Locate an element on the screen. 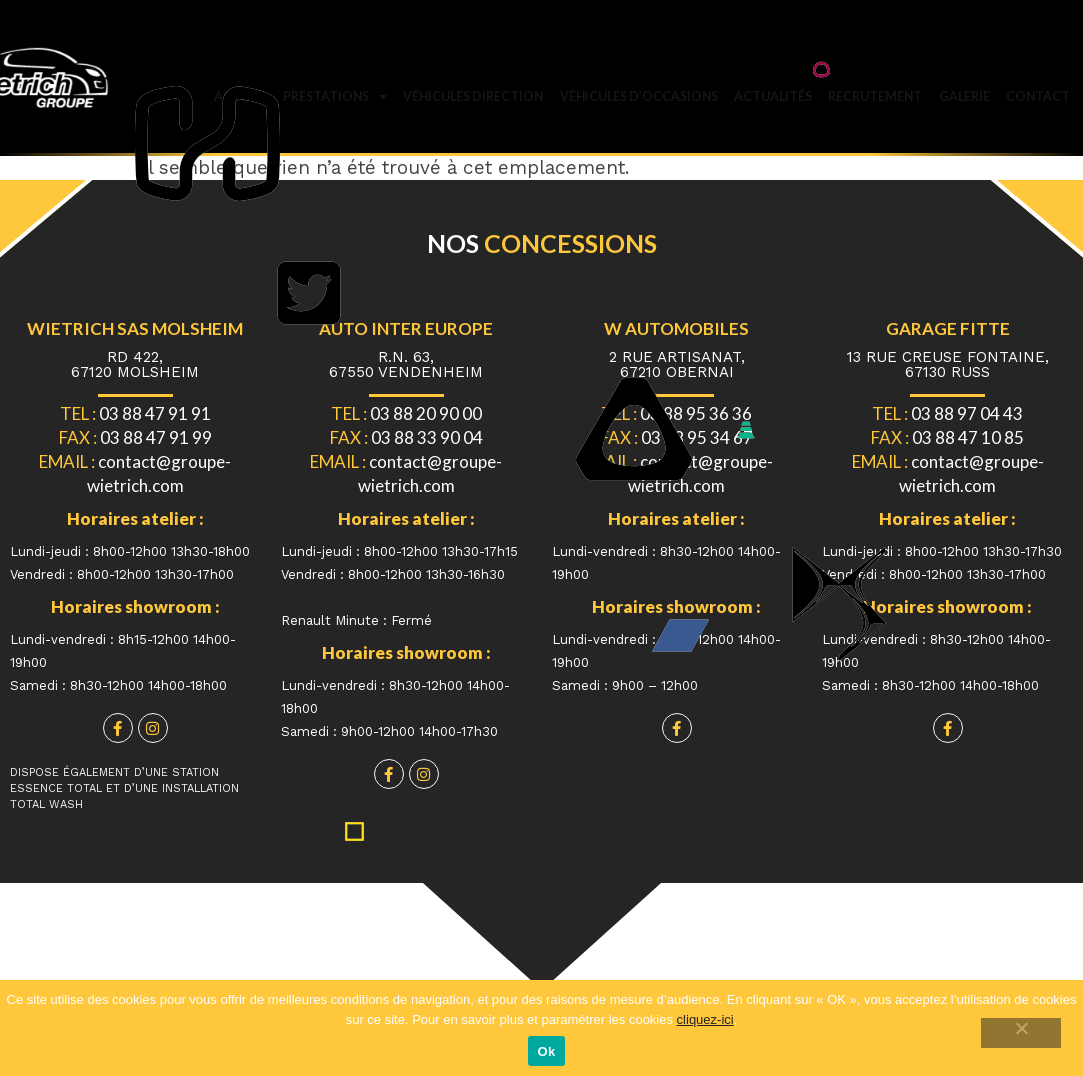 This screenshot has width=1083, height=1076. open Uptime Kuma monitoring dashboard is located at coordinates (821, 69).